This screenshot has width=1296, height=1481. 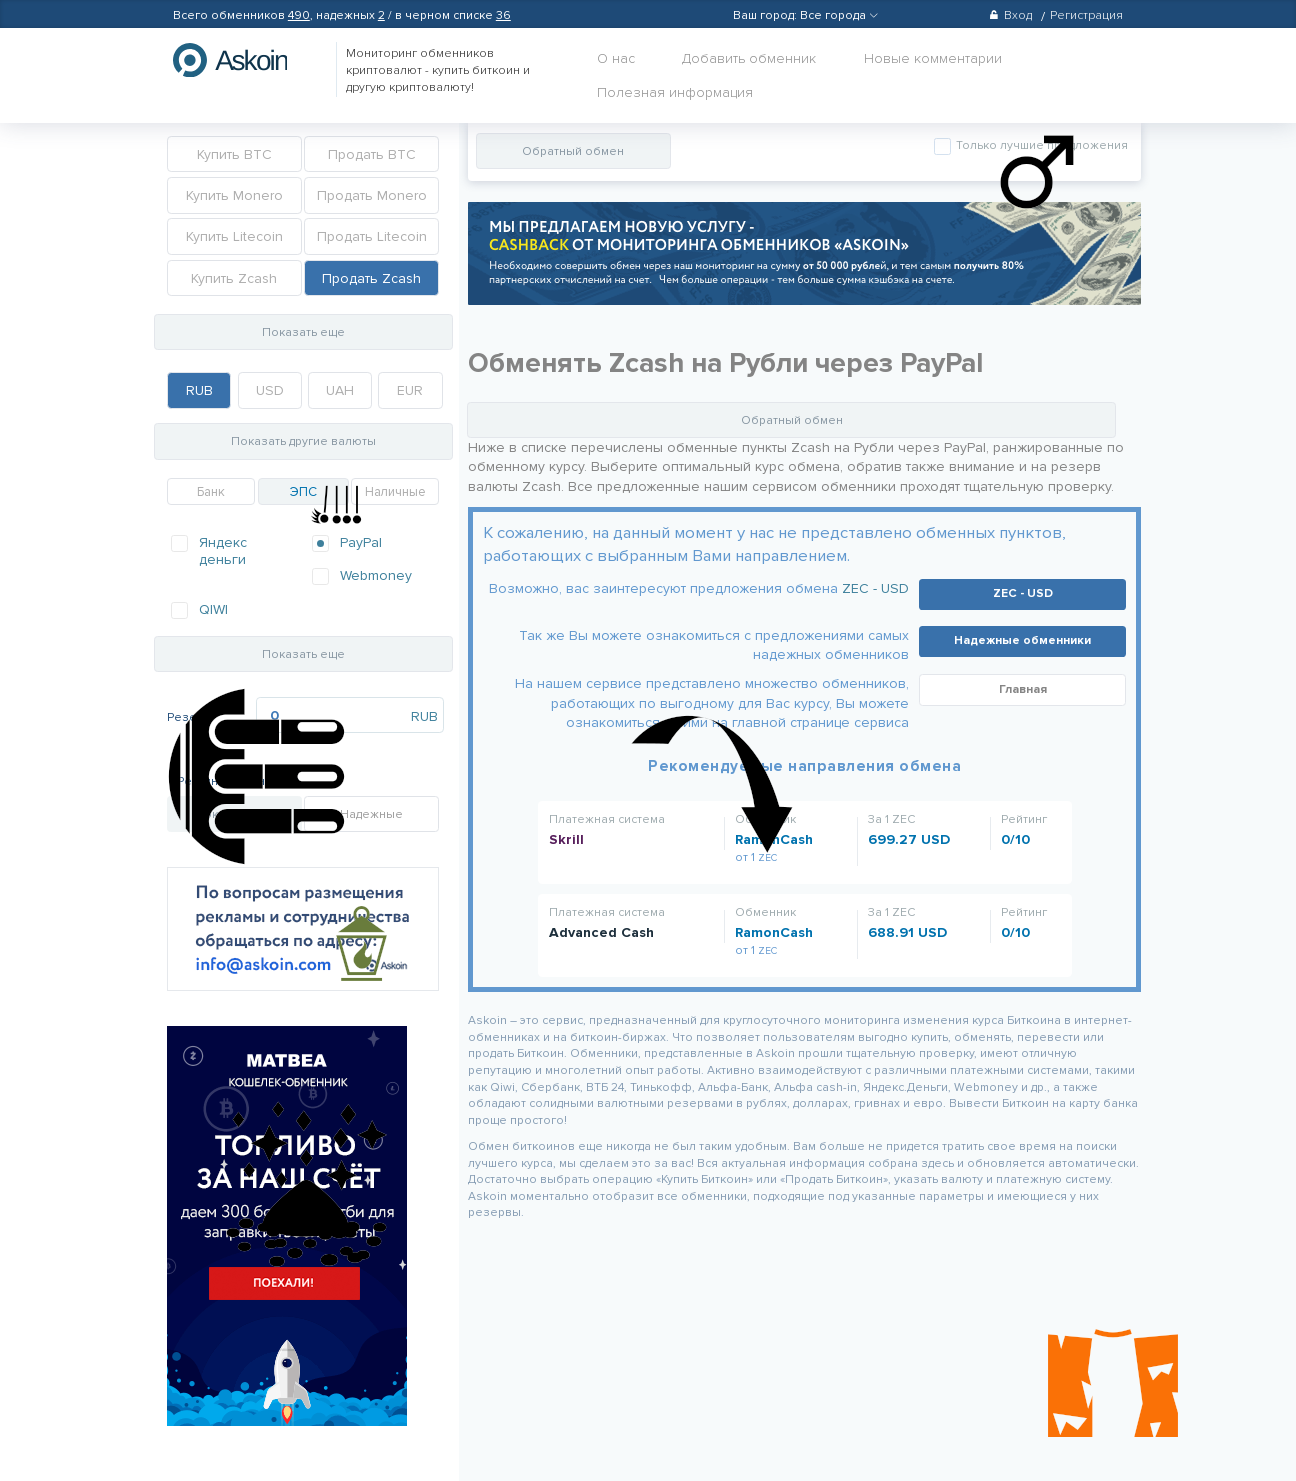 I want to click on toggle lantern or light source on/off, so click(x=361, y=943).